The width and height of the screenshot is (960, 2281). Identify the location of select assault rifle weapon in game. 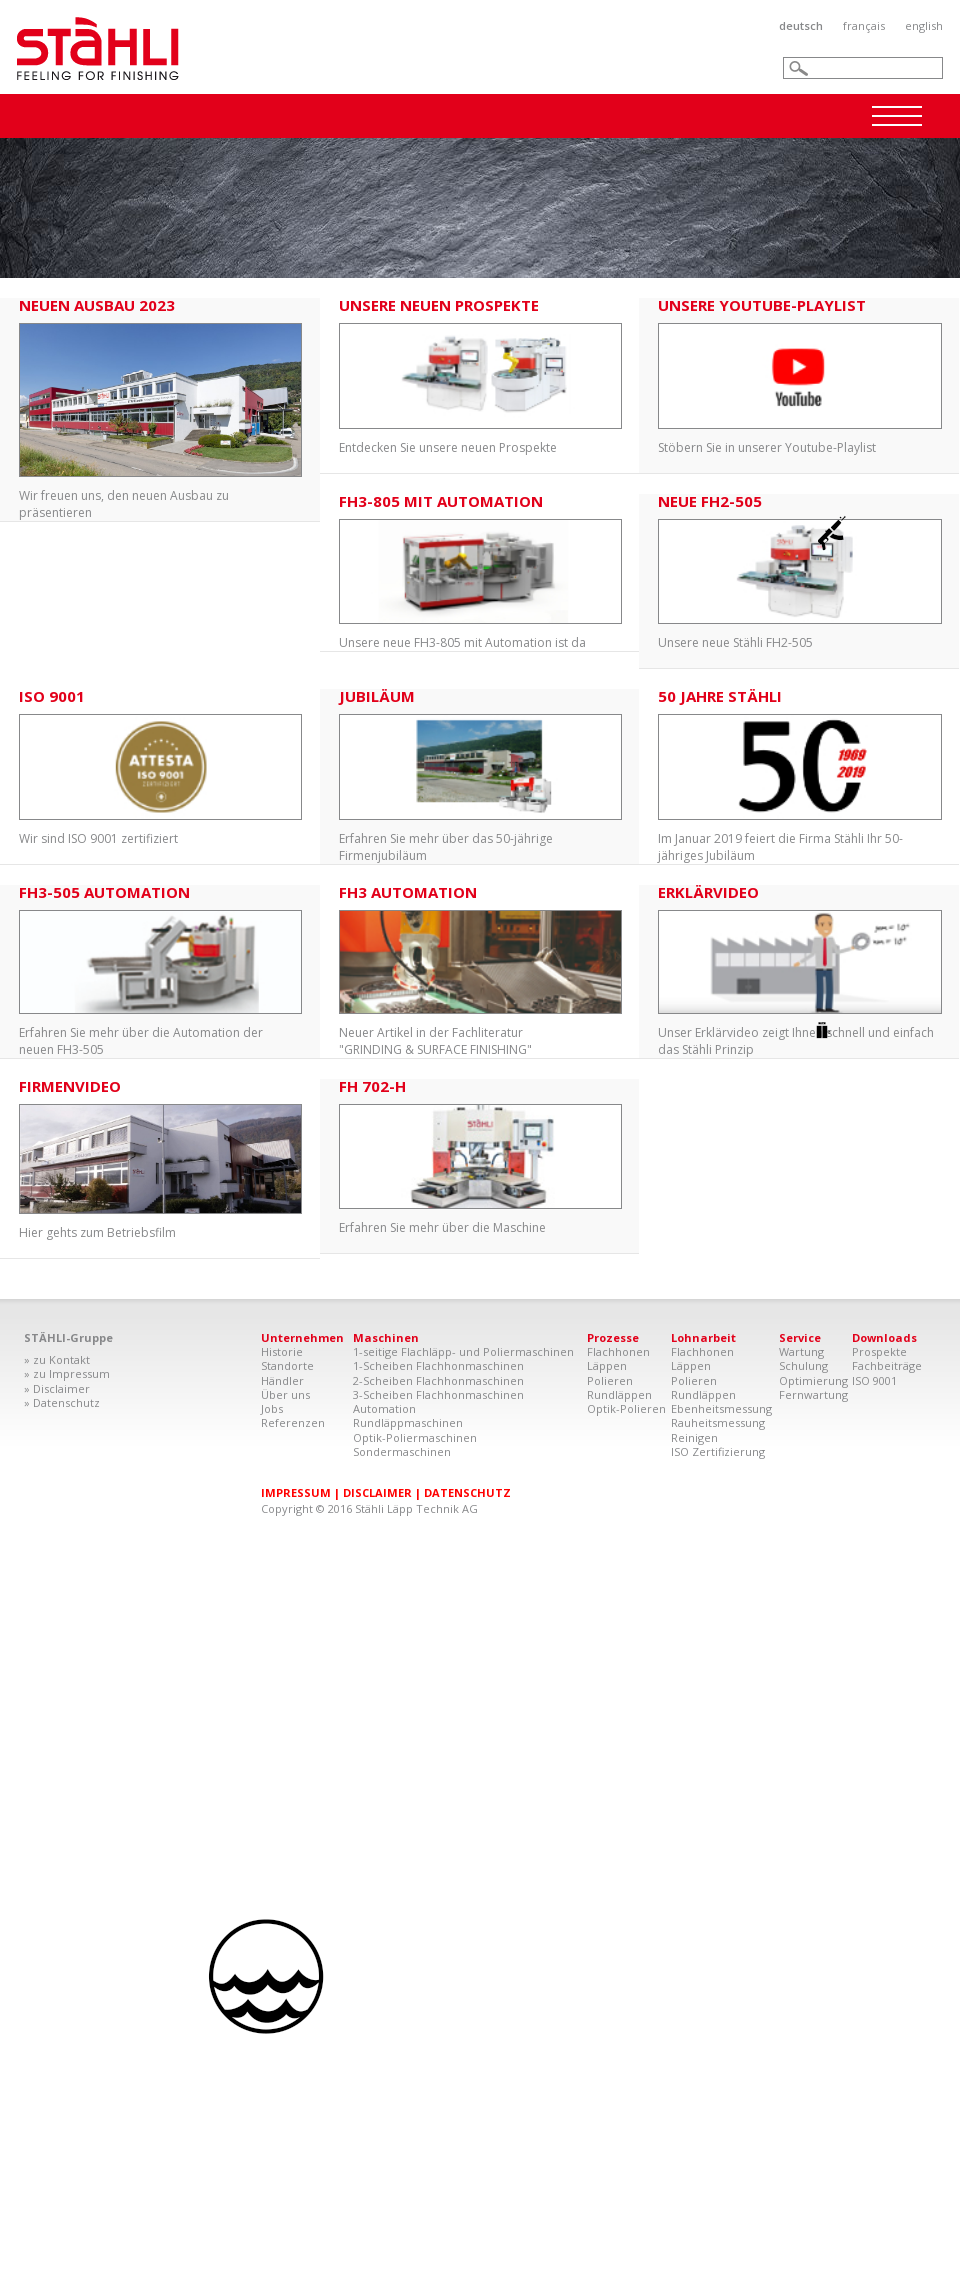
(832, 533).